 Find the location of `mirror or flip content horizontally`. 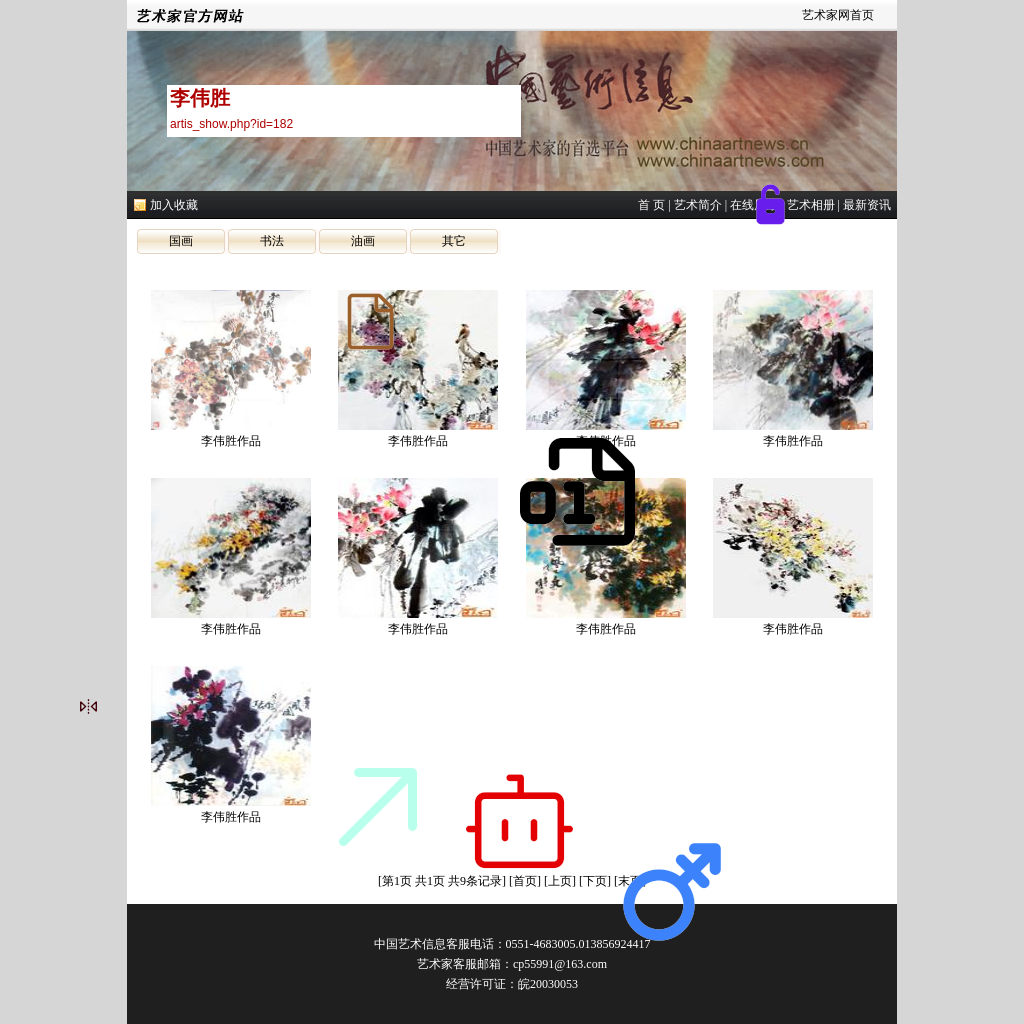

mirror or flip content horizontally is located at coordinates (88, 706).